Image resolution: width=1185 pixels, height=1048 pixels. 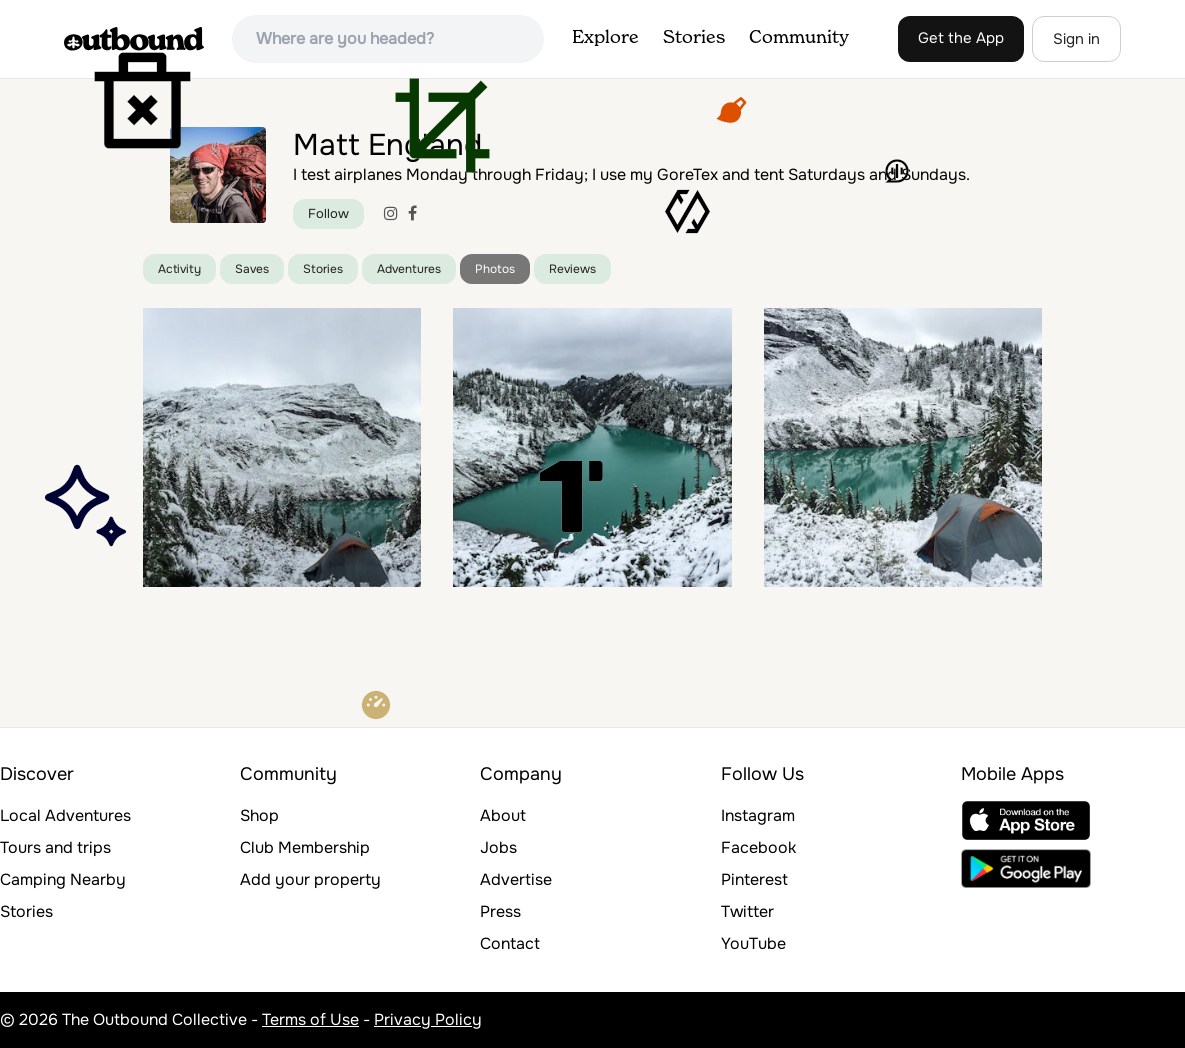 What do you see at coordinates (142, 100) in the screenshot?
I see `delete selected item` at bounding box center [142, 100].